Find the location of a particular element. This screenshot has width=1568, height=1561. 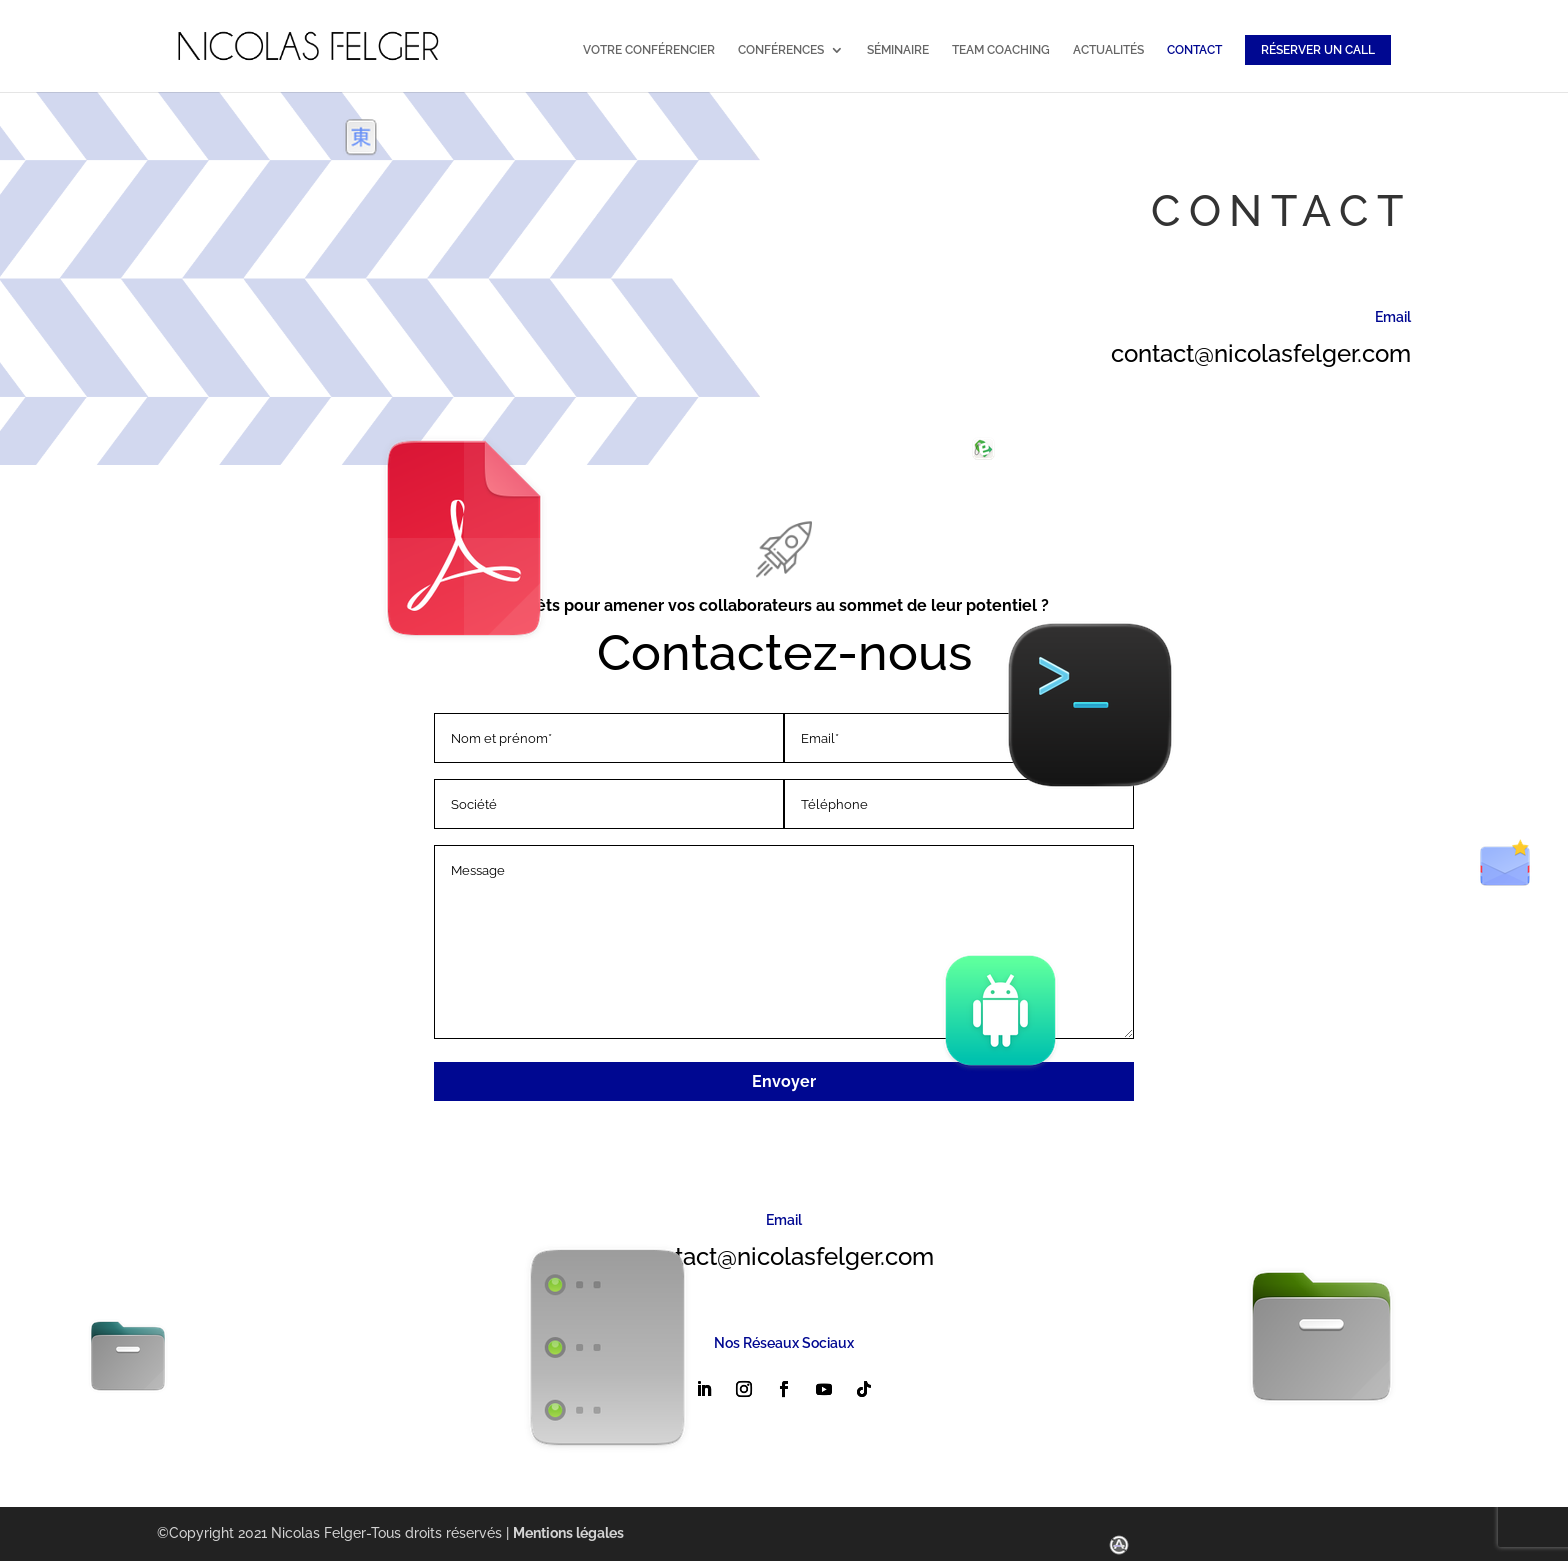

access network server settings is located at coordinates (607, 1347).